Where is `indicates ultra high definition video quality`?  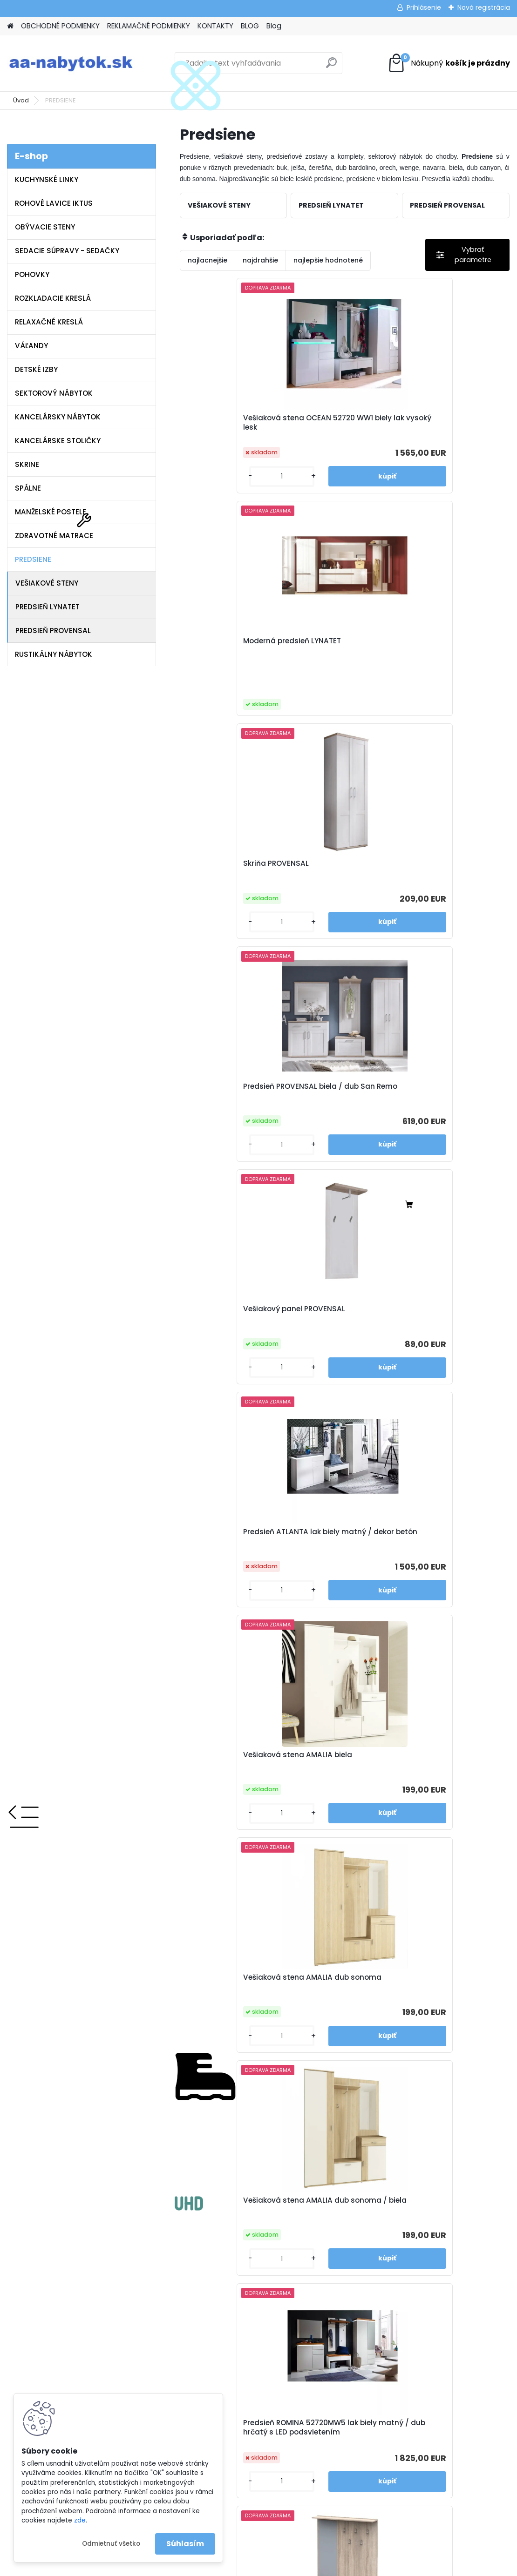
indicates ultra high definition video quality is located at coordinates (189, 2203).